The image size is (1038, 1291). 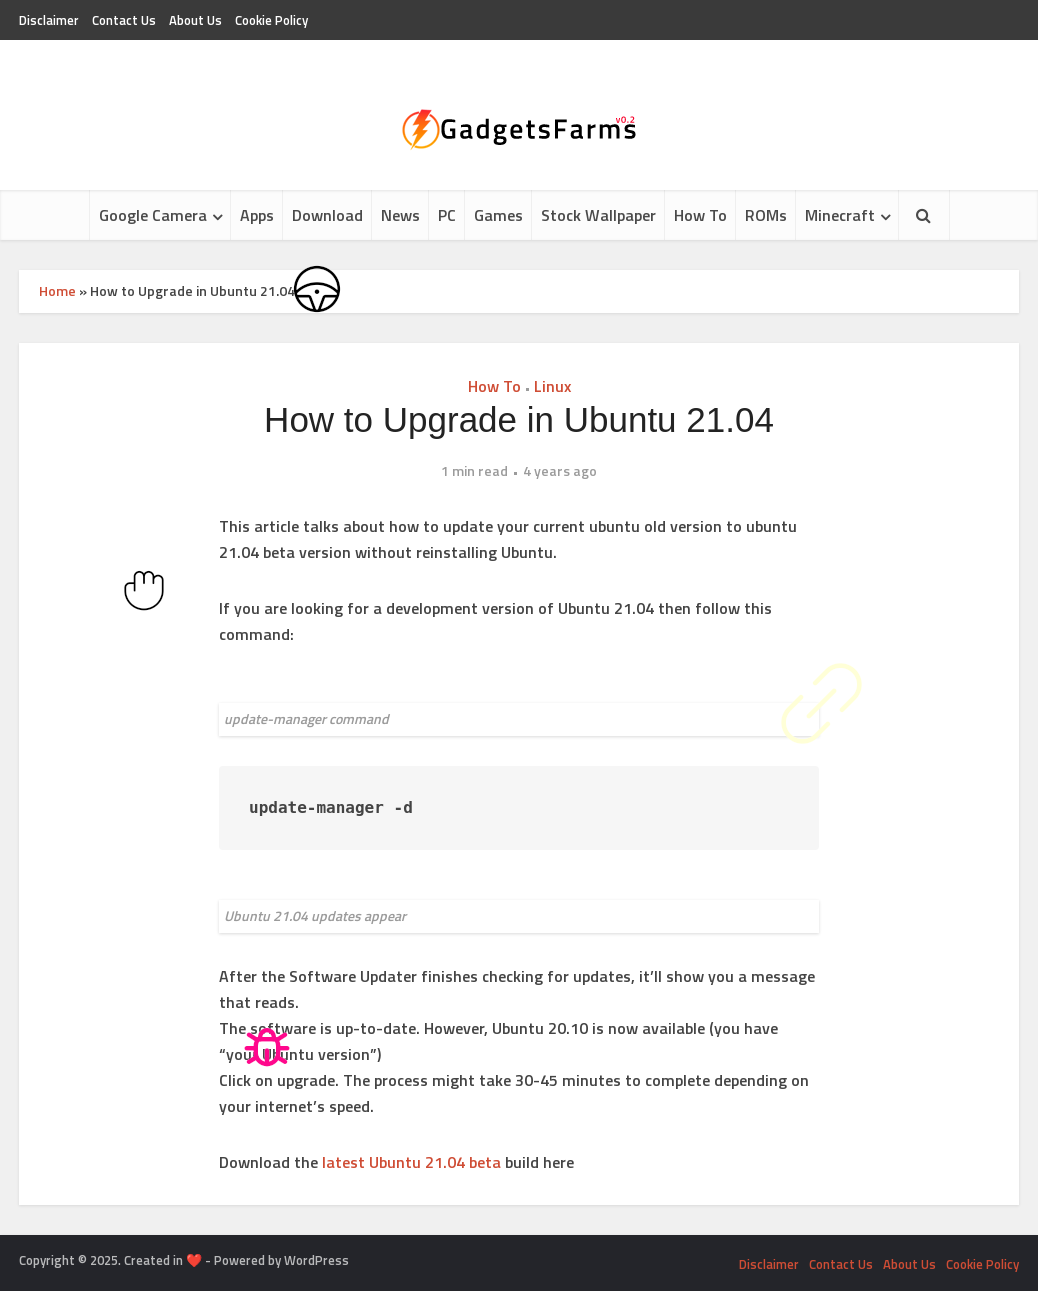 What do you see at coordinates (317, 289) in the screenshot?
I see `access driving or navigation mode` at bounding box center [317, 289].